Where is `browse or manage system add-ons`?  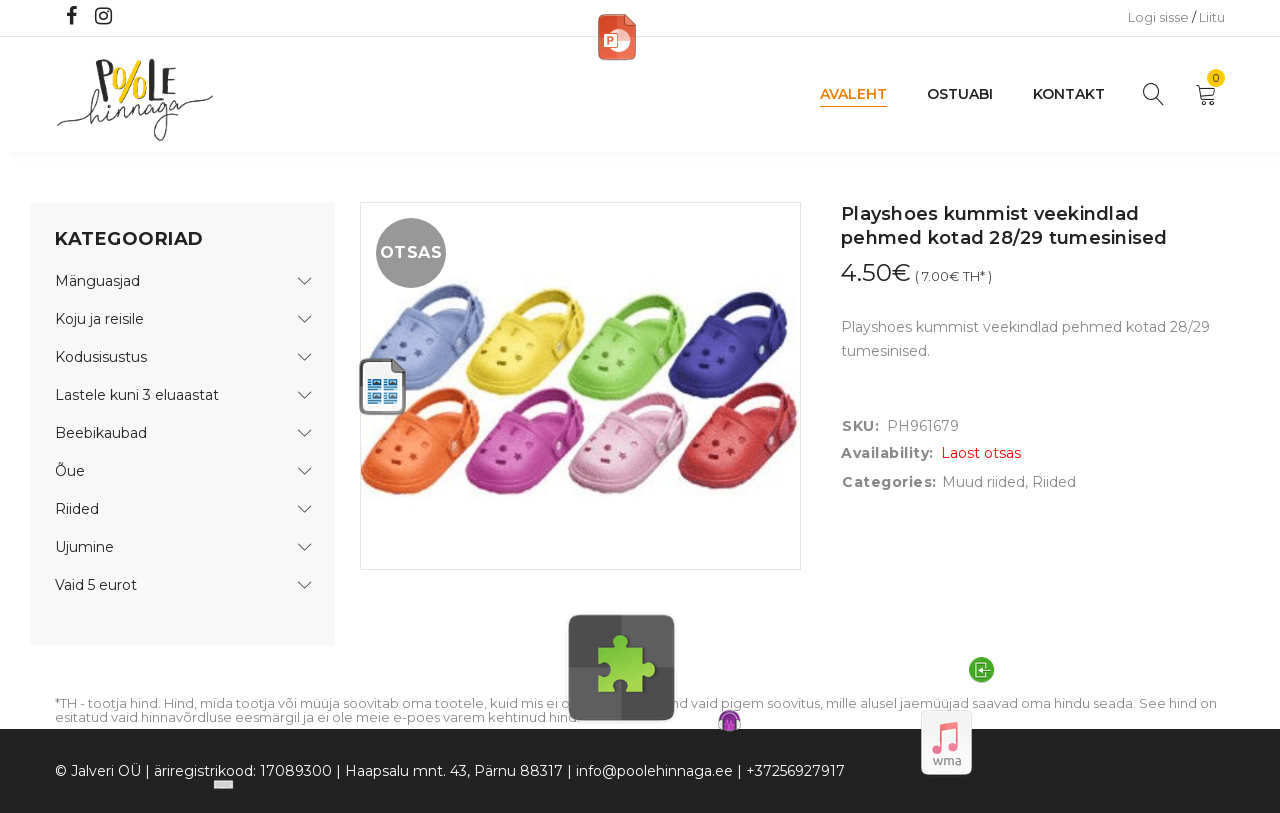
browse or manage system add-ons is located at coordinates (621, 667).